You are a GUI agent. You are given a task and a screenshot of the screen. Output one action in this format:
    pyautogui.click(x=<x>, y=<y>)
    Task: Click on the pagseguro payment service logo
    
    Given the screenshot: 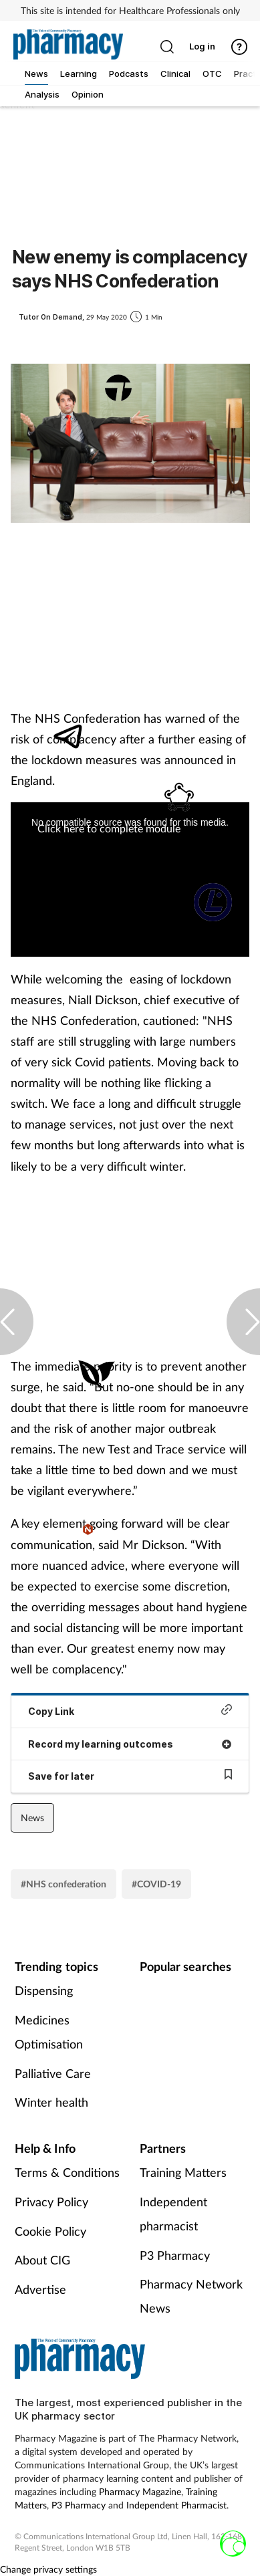 What is the action you would take?
    pyautogui.click(x=233, y=2543)
    